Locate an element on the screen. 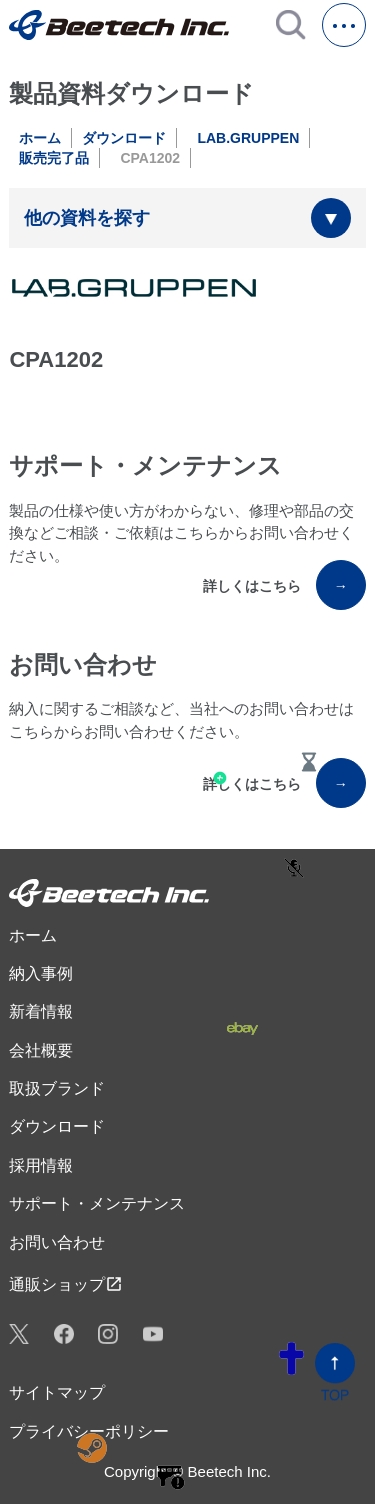 The height and width of the screenshot is (1504, 375). open the eBay app is located at coordinates (242, 1028).